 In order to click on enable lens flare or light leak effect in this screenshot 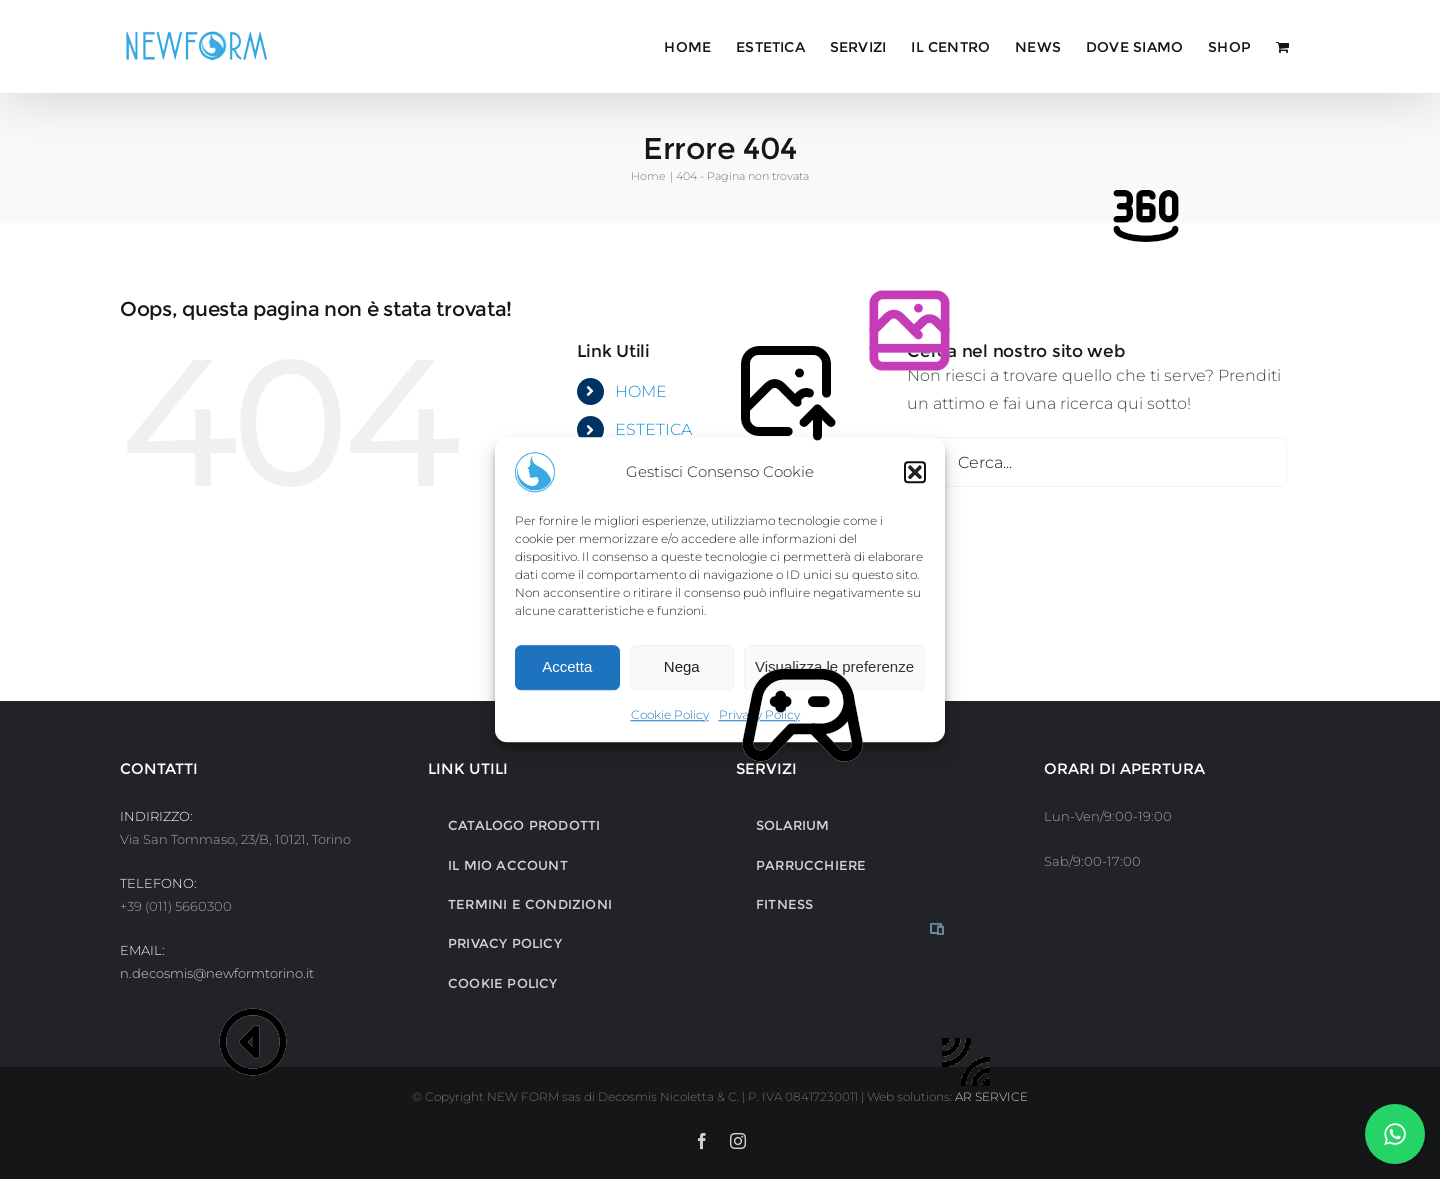, I will do `click(966, 1062)`.